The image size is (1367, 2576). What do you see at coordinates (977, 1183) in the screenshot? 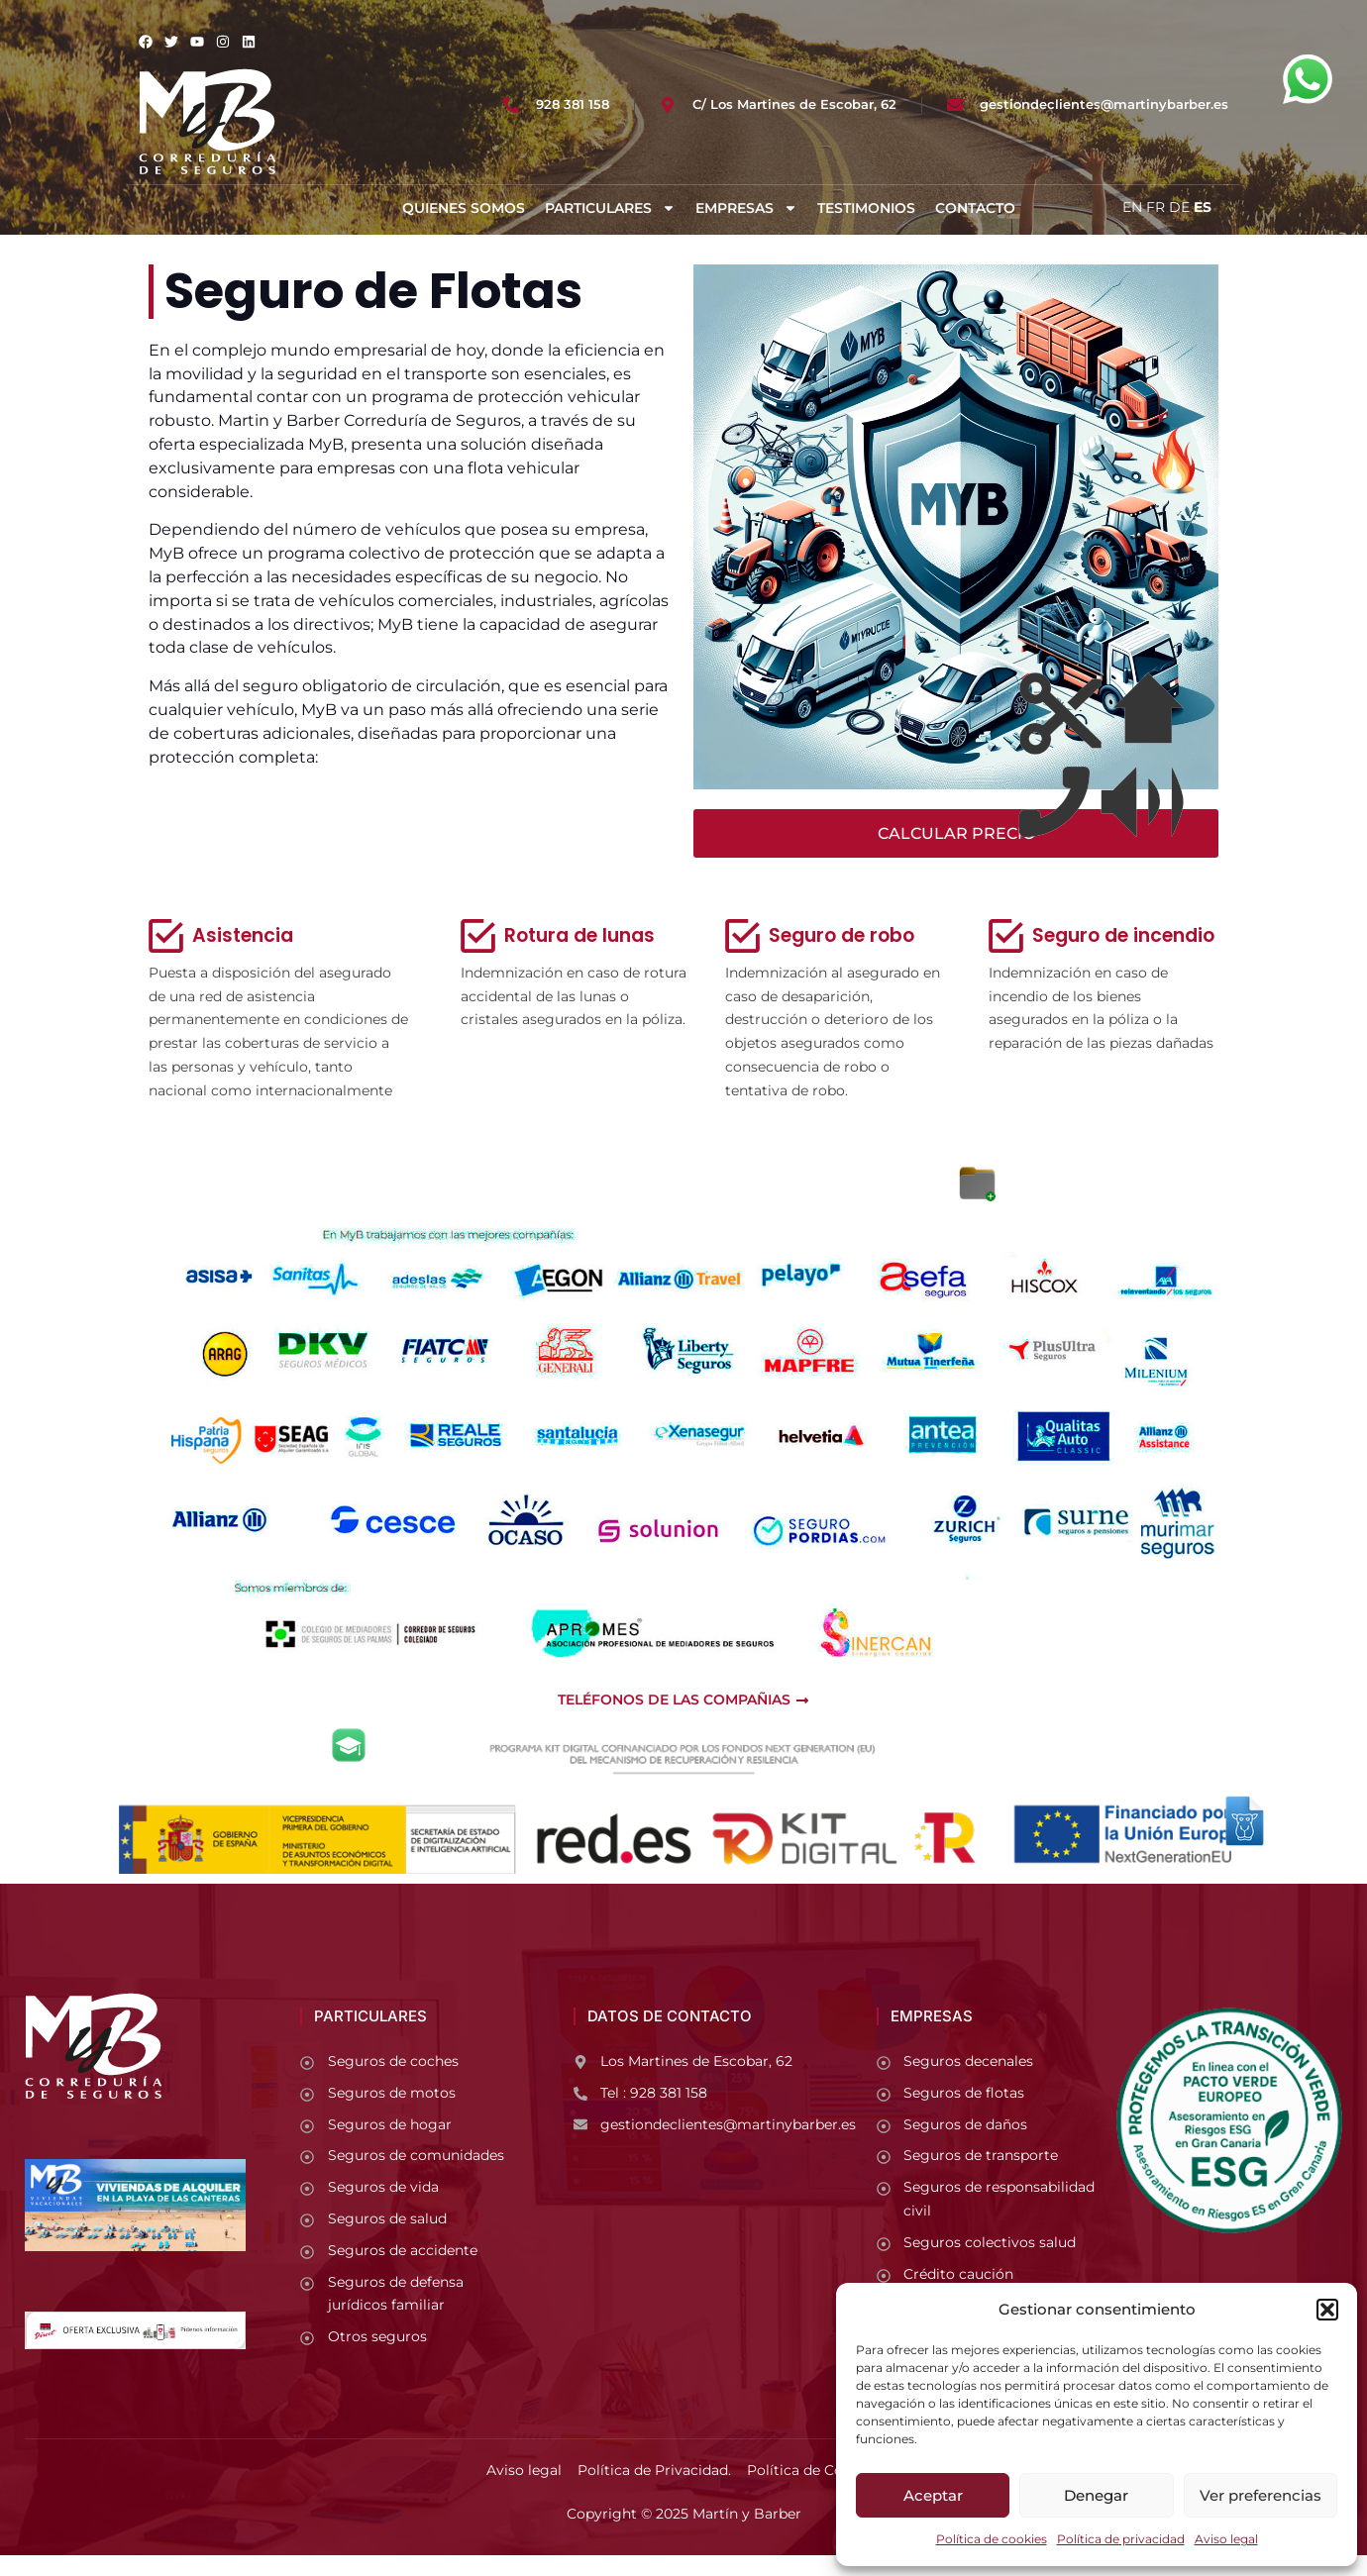
I see `create a new folder` at bounding box center [977, 1183].